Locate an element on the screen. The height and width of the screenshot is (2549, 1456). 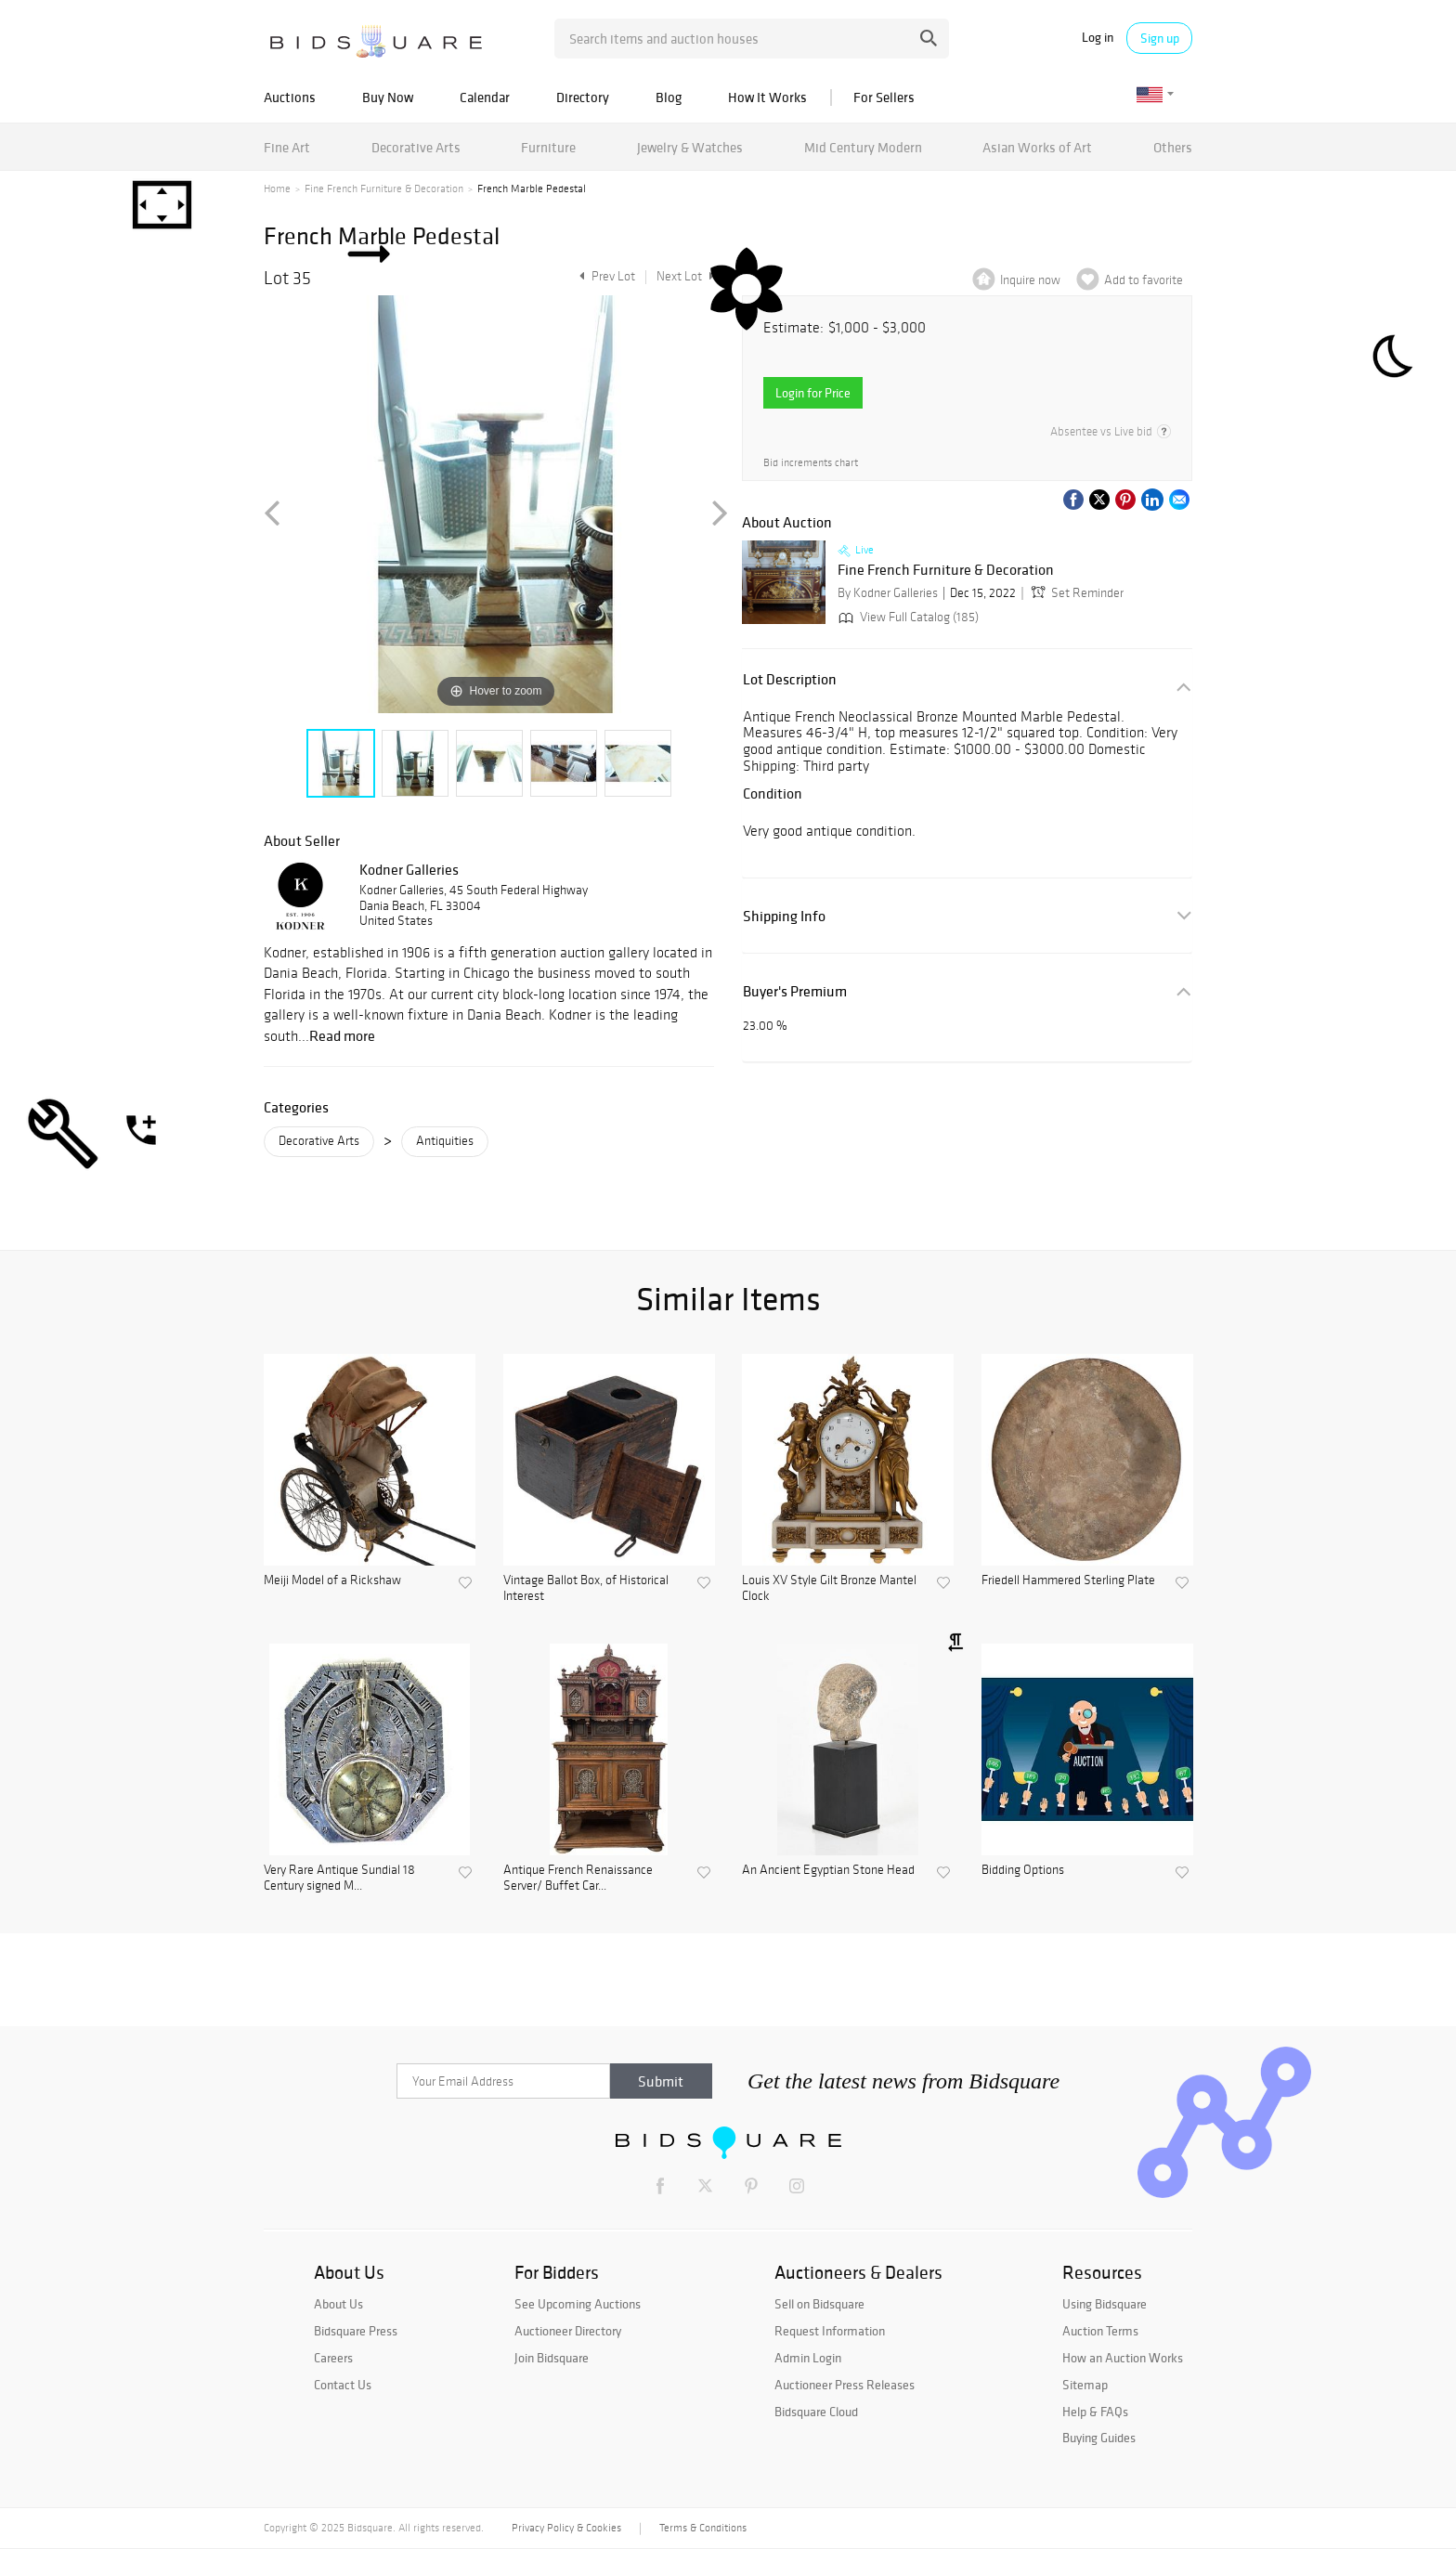
apply a vintage or retro photo filter is located at coordinates (747, 289).